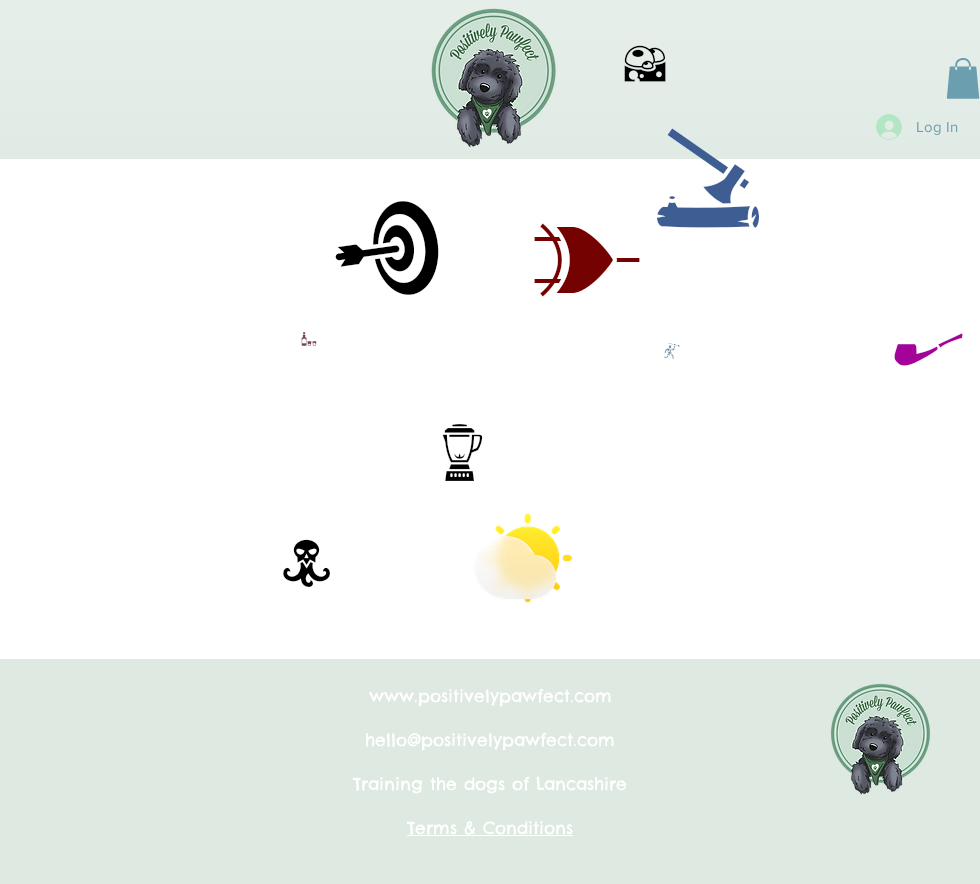 Image resolution: width=980 pixels, height=884 pixels. What do you see at coordinates (645, 61) in the screenshot?
I see `indicates a brewing or crafting process in progress` at bounding box center [645, 61].